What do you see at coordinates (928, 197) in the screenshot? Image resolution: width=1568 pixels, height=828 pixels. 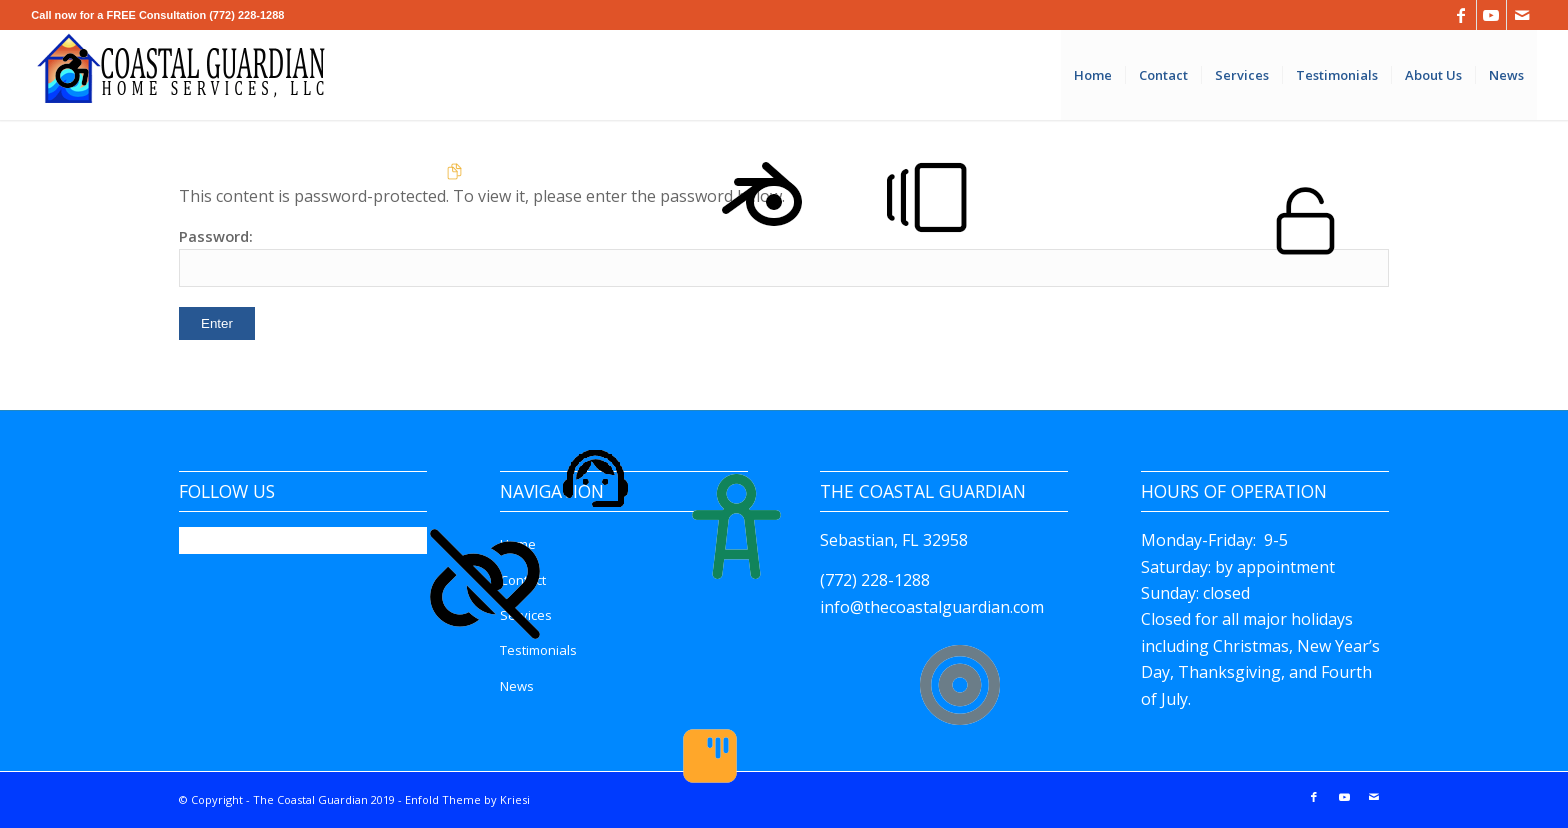 I see `view version history` at bounding box center [928, 197].